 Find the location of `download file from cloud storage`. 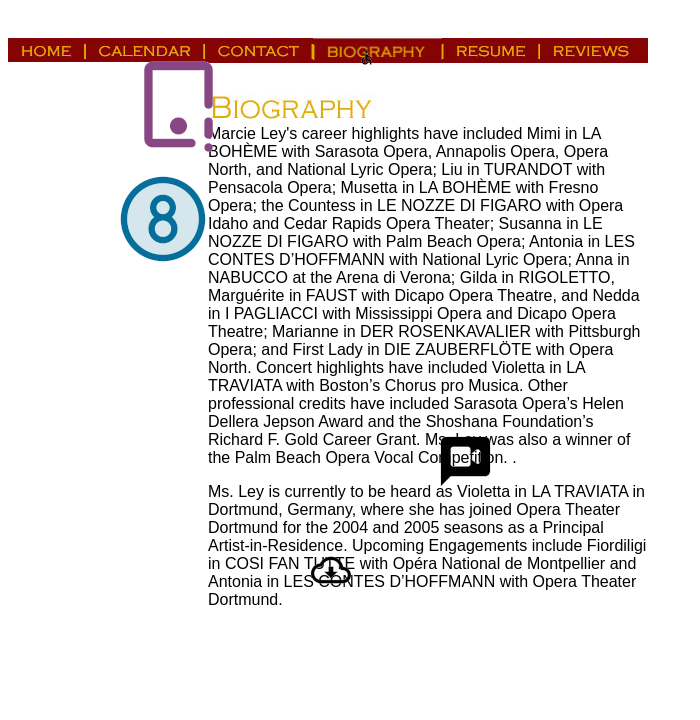

download file from cloud storage is located at coordinates (331, 570).